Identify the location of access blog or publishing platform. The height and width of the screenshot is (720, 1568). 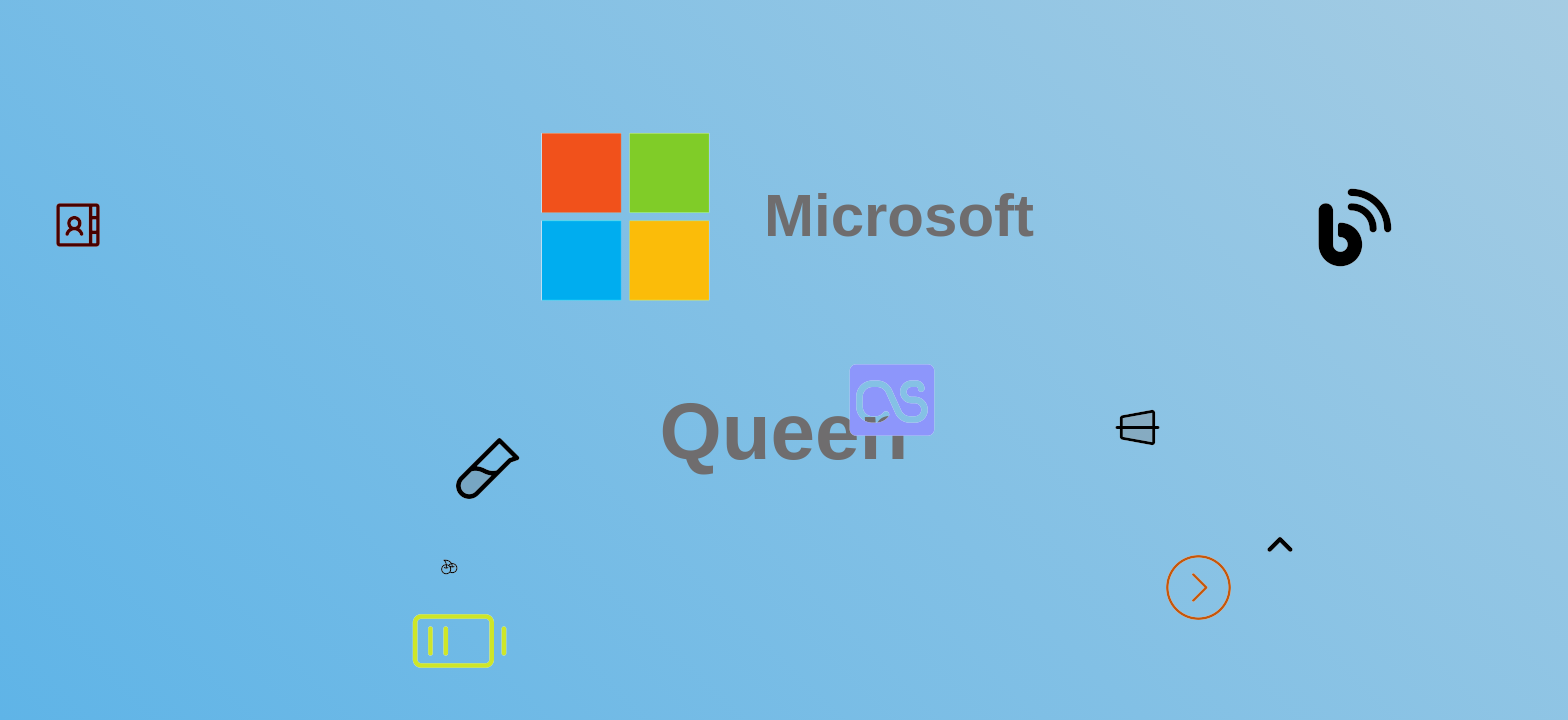
(1352, 227).